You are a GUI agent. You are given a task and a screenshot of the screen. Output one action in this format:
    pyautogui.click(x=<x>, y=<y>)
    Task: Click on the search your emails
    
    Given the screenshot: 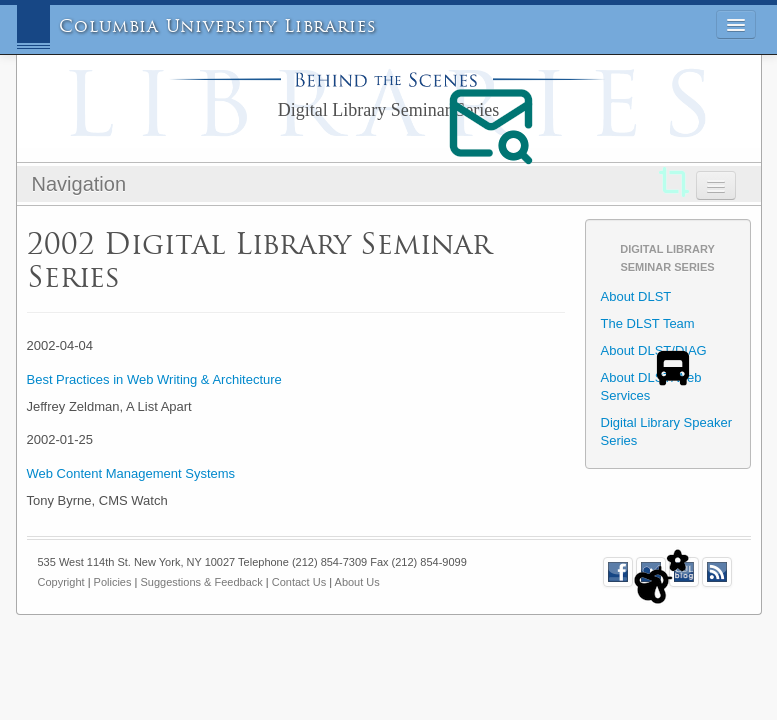 What is the action you would take?
    pyautogui.click(x=491, y=123)
    